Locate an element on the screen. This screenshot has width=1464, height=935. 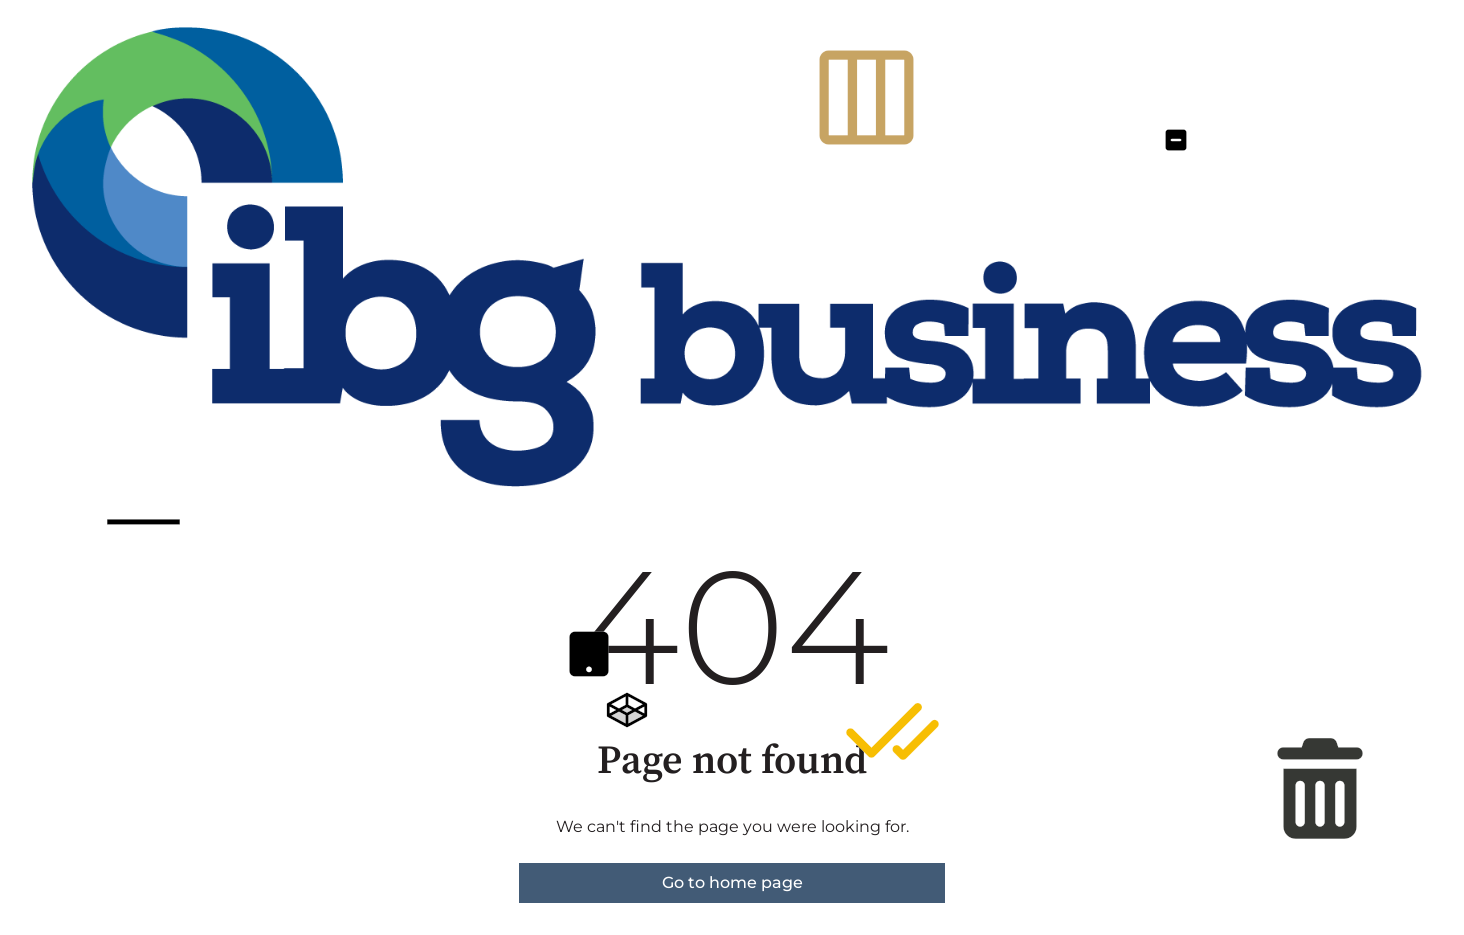
tablet device with home button is located at coordinates (589, 654).